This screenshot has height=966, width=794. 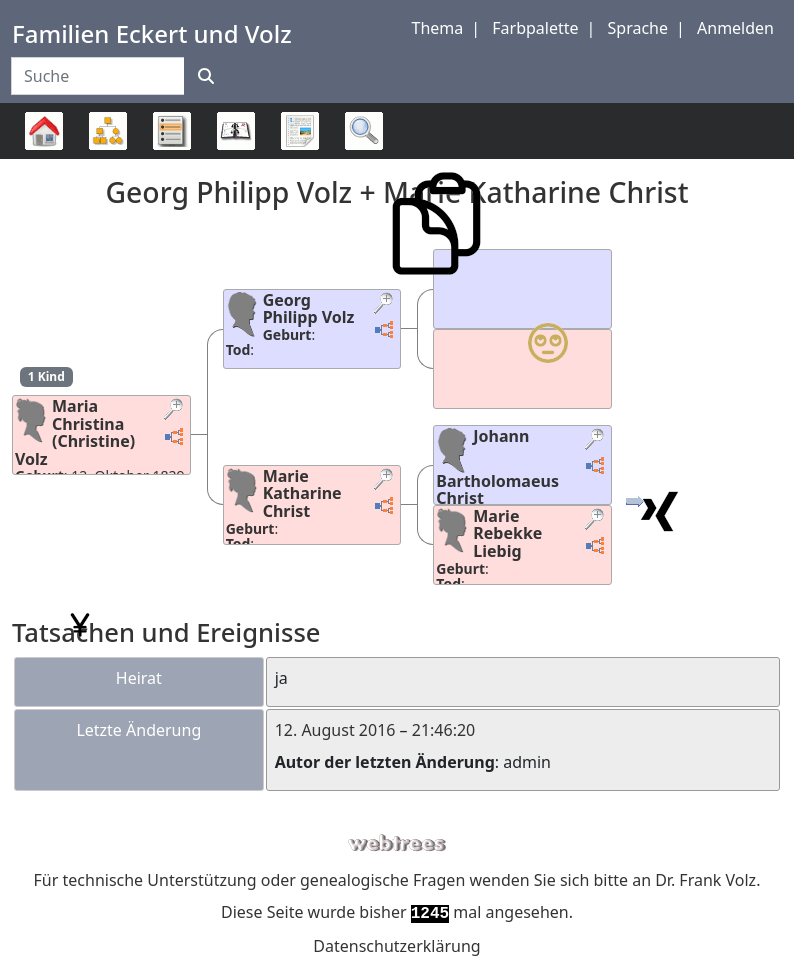 What do you see at coordinates (548, 343) in the screenshot?
I see `express annoyance or exasperation` at bounding box center [548, 343].